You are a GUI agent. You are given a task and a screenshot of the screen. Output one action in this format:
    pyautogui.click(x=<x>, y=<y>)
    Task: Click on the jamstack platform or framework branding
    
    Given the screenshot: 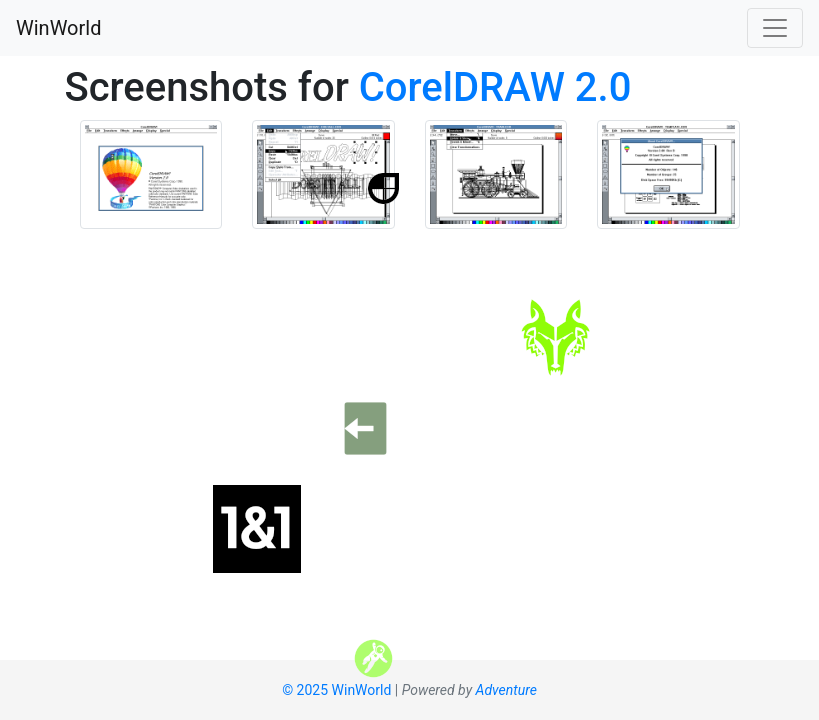 What is the action you would take?
    pyautogui.click(x=383, y=188)
    